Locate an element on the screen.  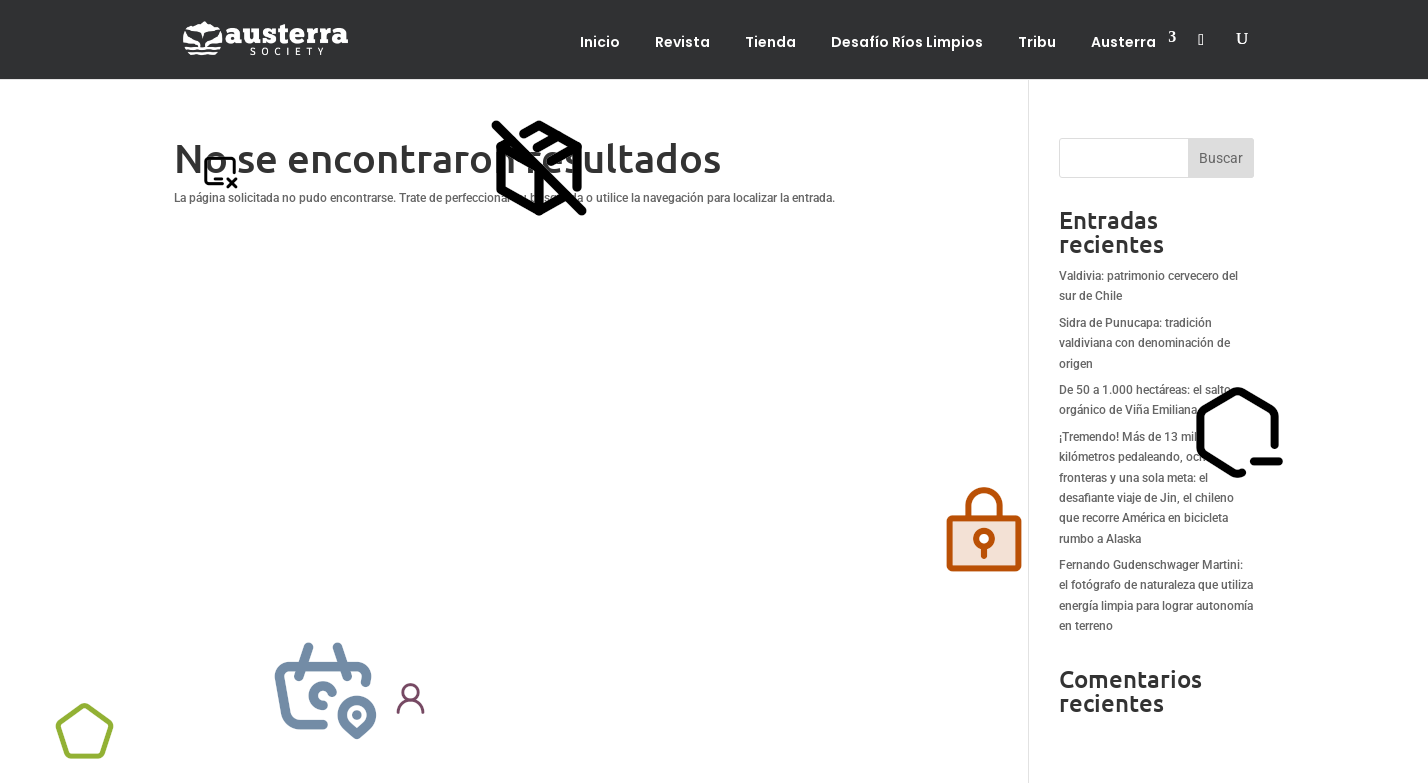
item is unavailable or out of stock is located at coordinates (539, 168).